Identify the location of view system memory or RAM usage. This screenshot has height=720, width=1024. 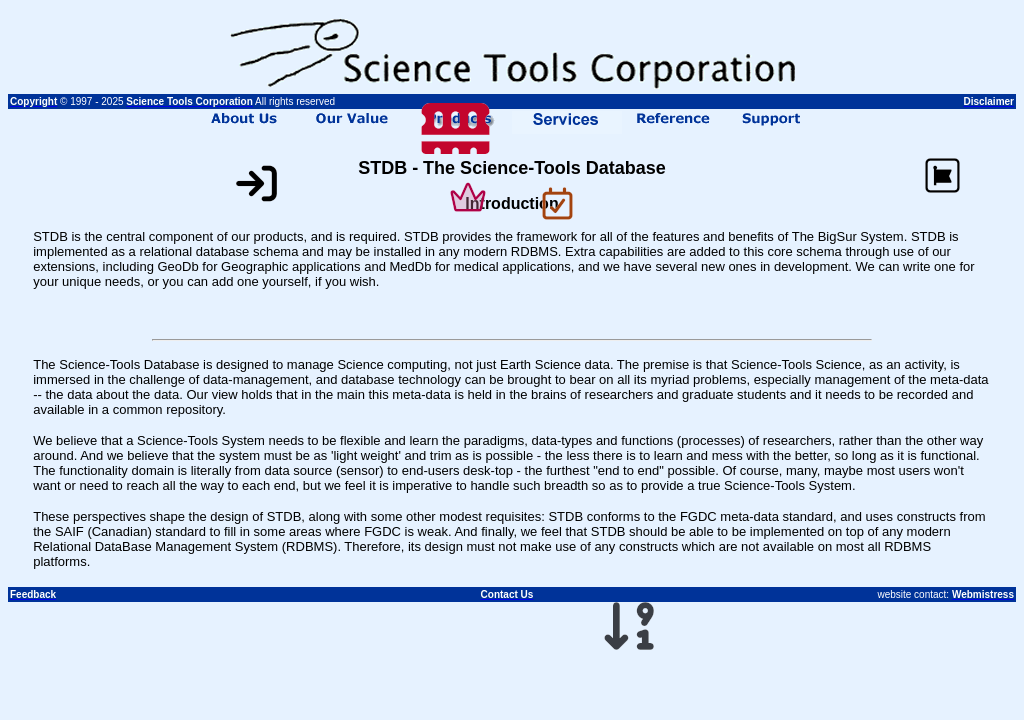
(455, 128).